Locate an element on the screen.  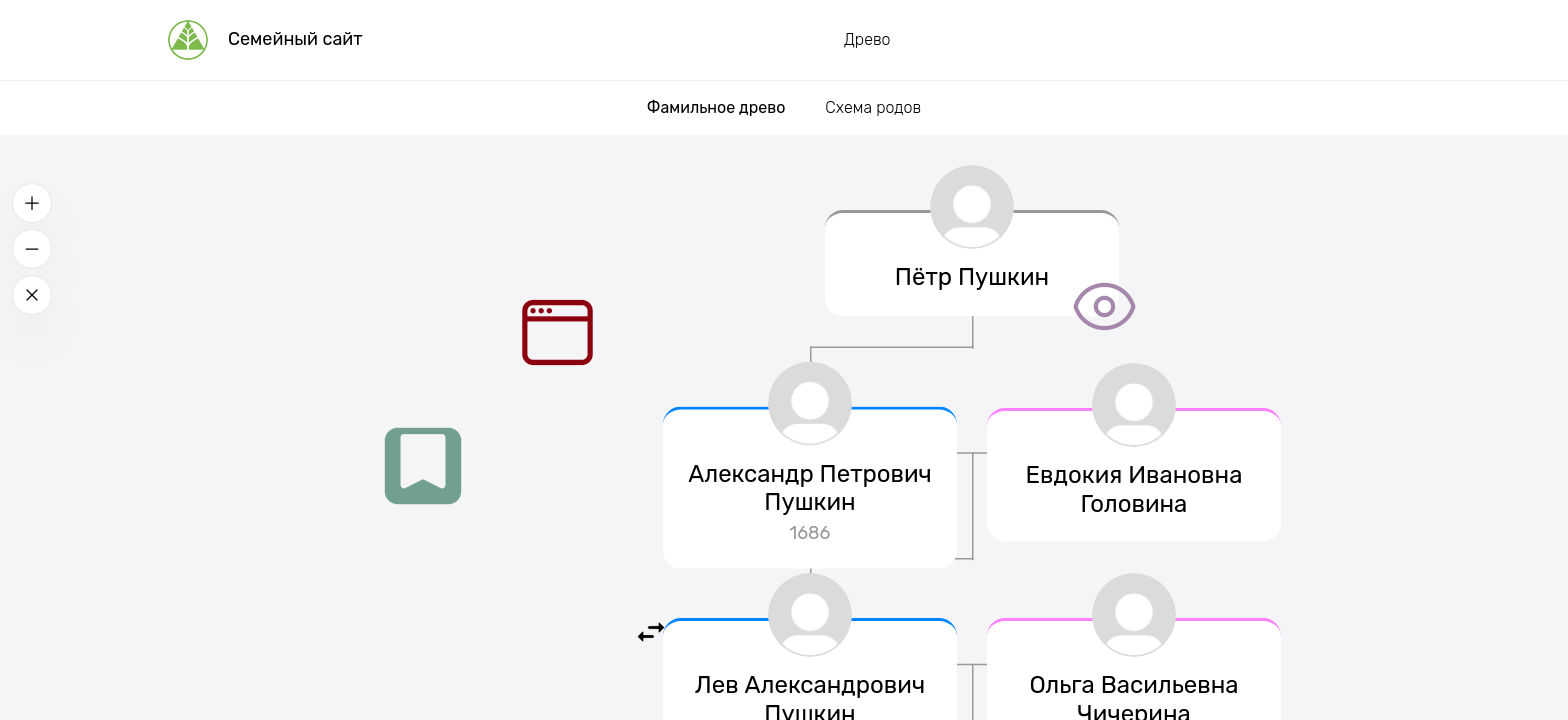
open a new browser window is located at coordinates (557, 332).